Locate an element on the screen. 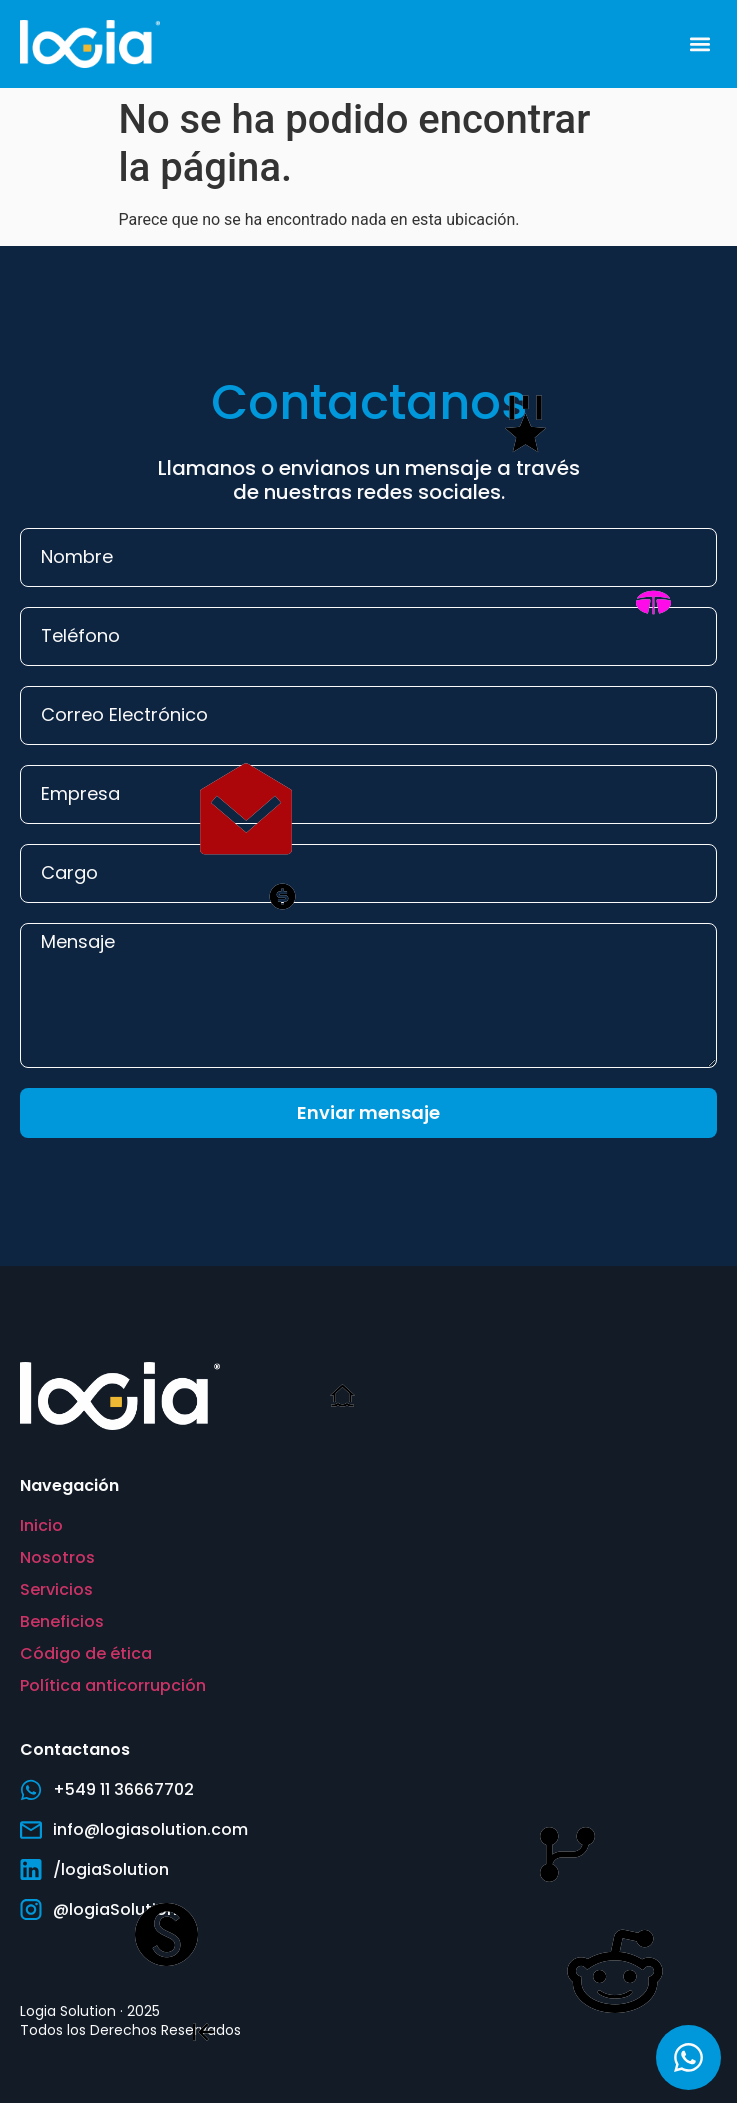 Image resolution: width=737 pixels, height=2103 pixels. swiper javascript library logo is located at coordinates (166, 1934).